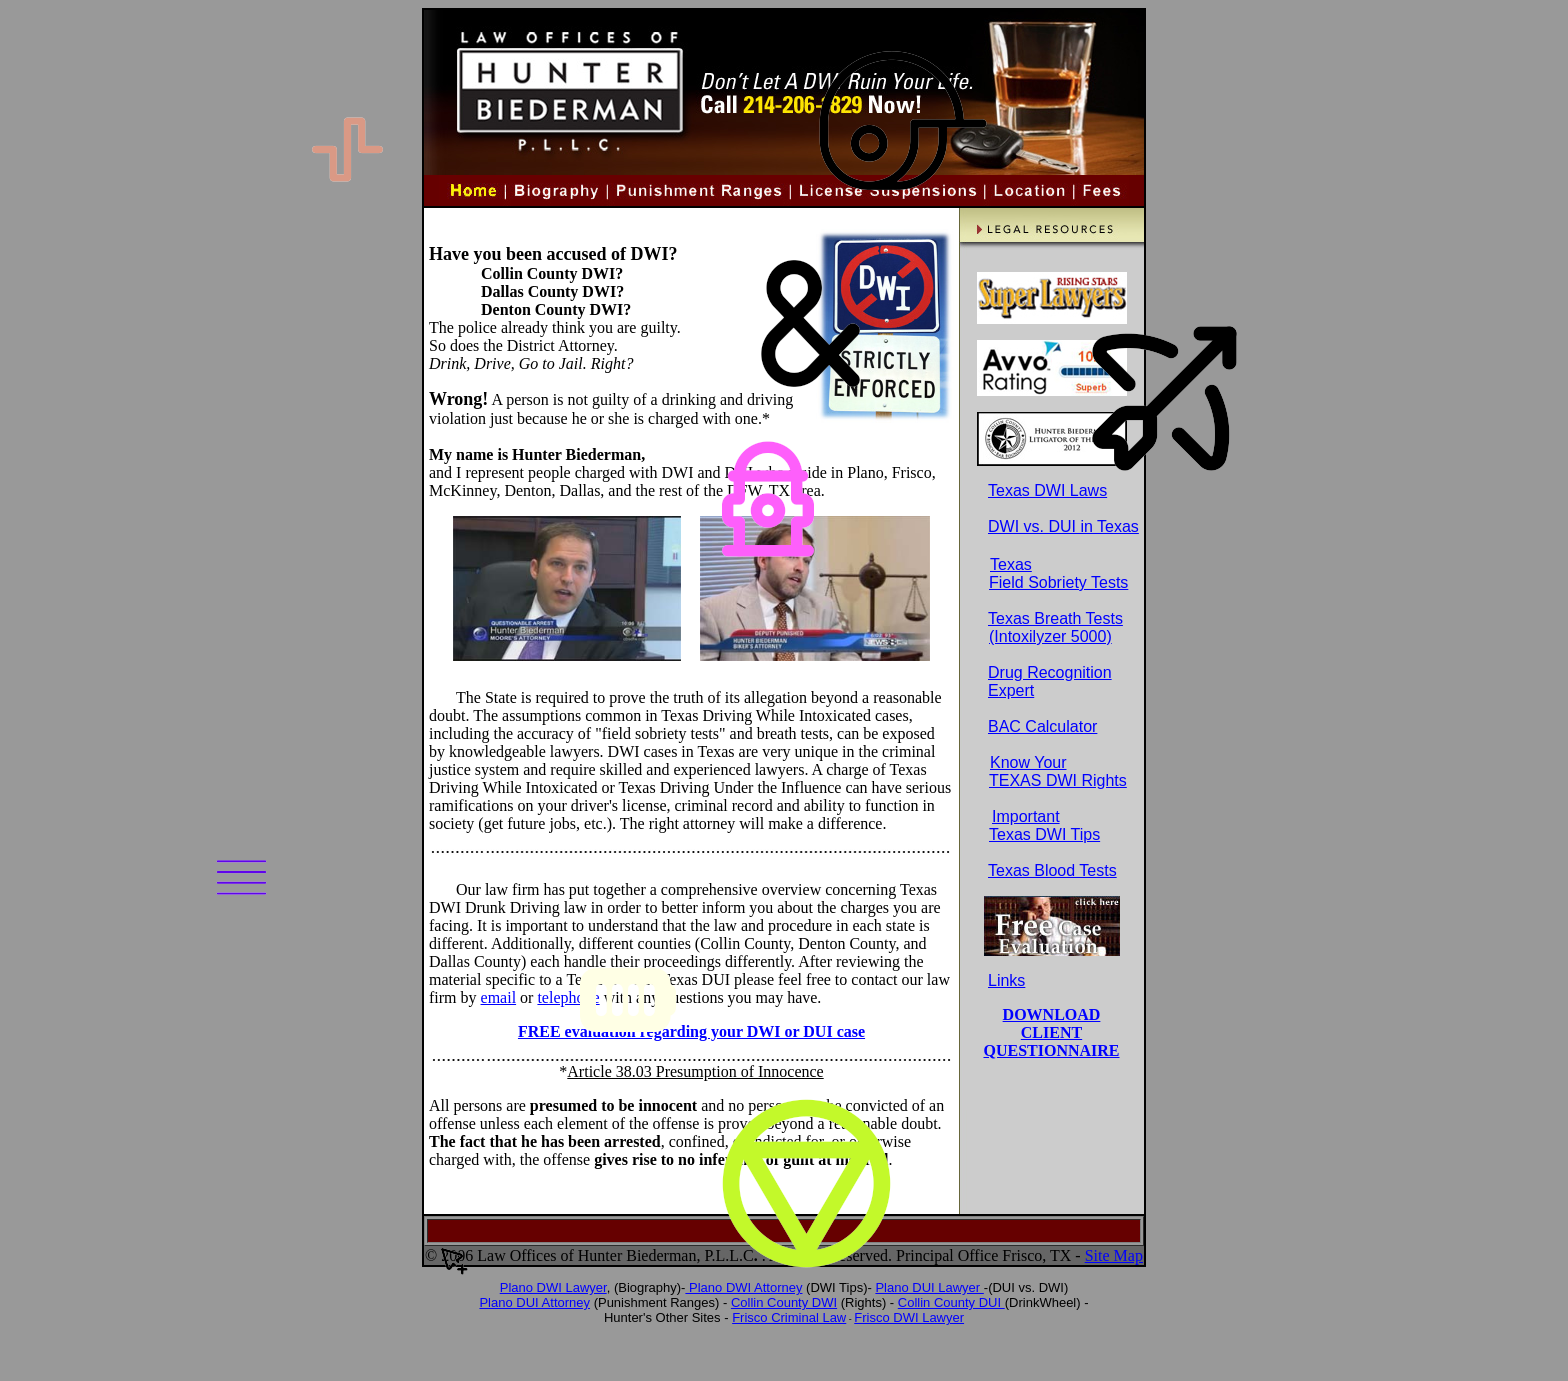 Image resolution: width=1568 pixels, height=1381 pixels. I want to click on geometric shape or design element, so click(806, 1183).